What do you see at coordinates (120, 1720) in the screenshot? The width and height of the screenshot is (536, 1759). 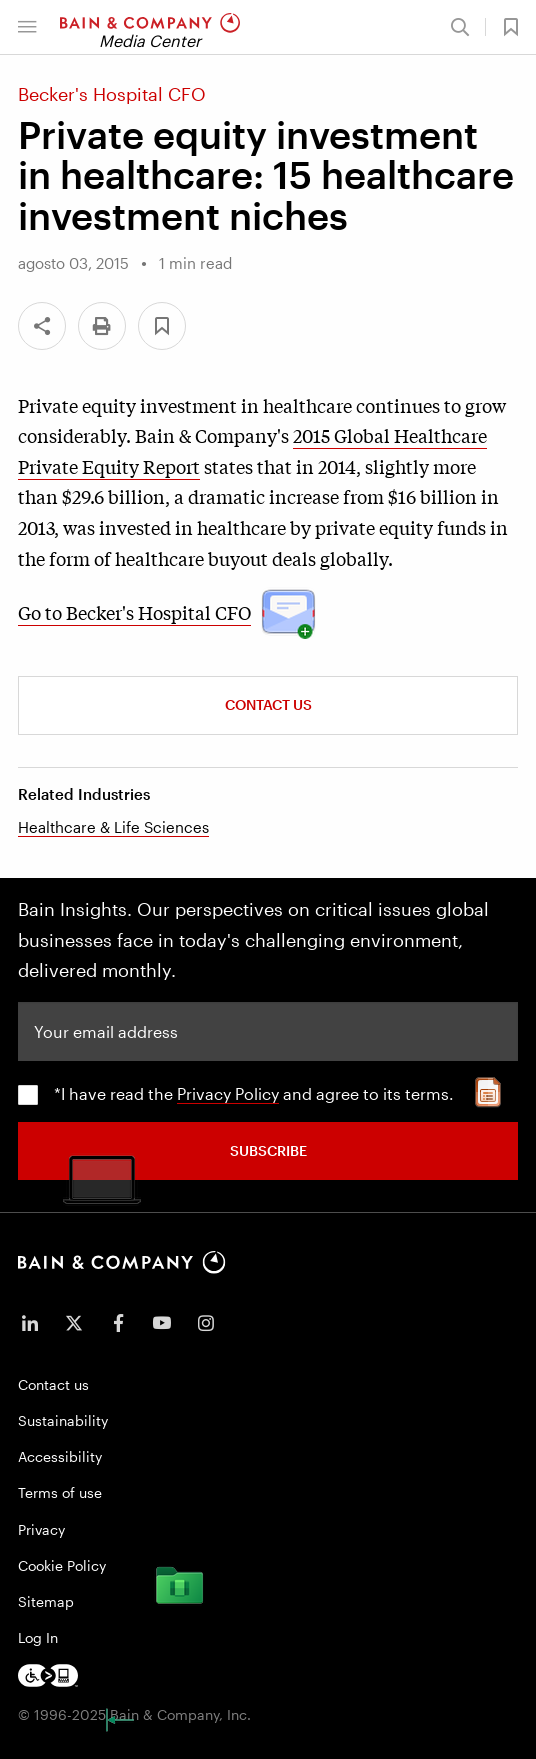 I see `go to the first item in a list or sequence` at bounding box center [120, 1720].